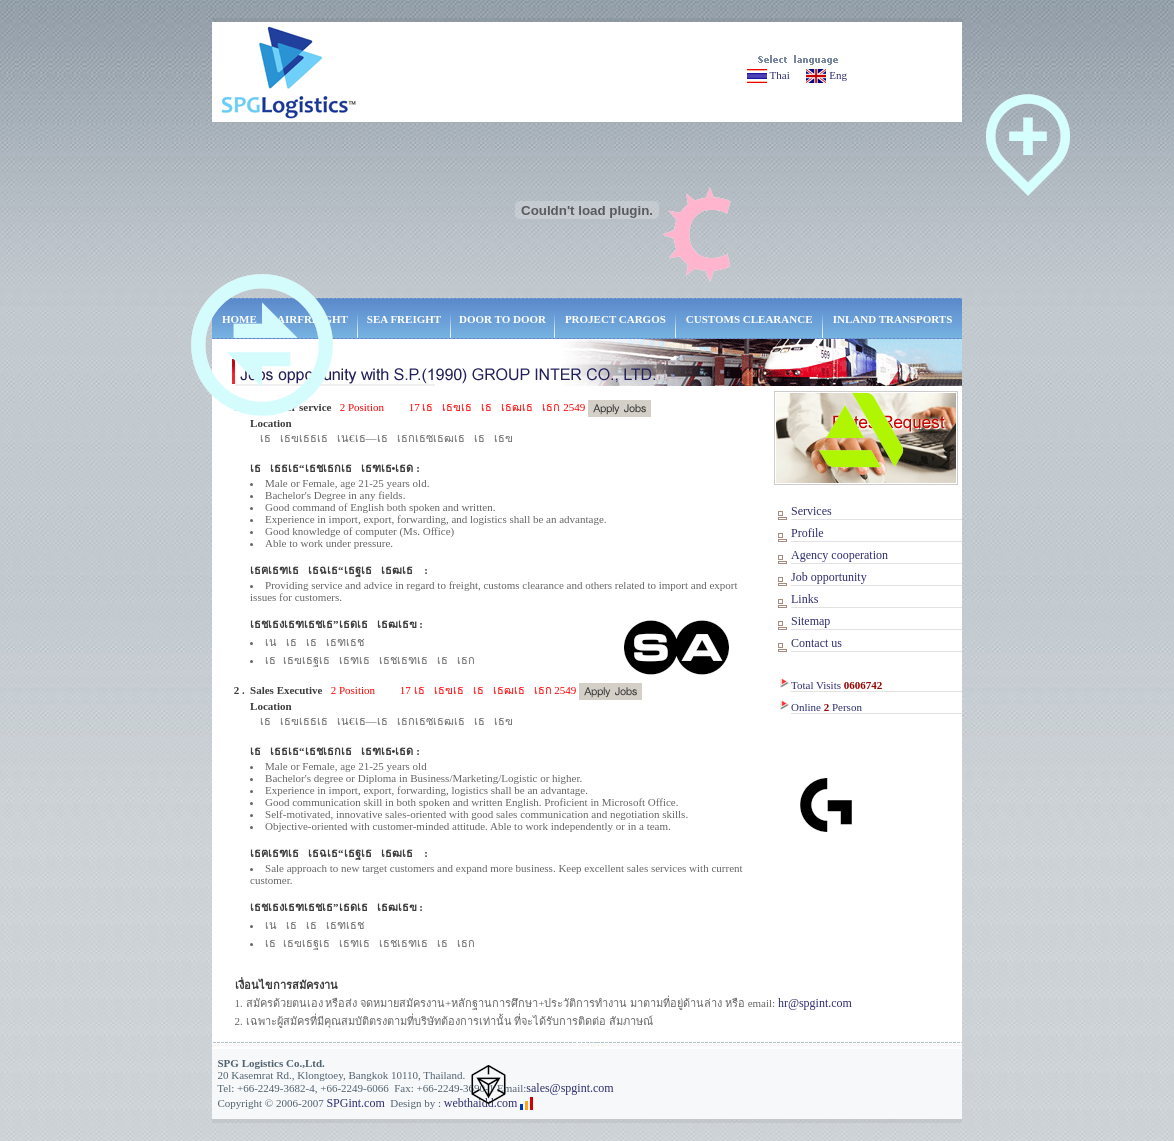 The height and width of the screenshot is (1141, 1174). I want to click on open the Ingress app, so click(488, 1084).